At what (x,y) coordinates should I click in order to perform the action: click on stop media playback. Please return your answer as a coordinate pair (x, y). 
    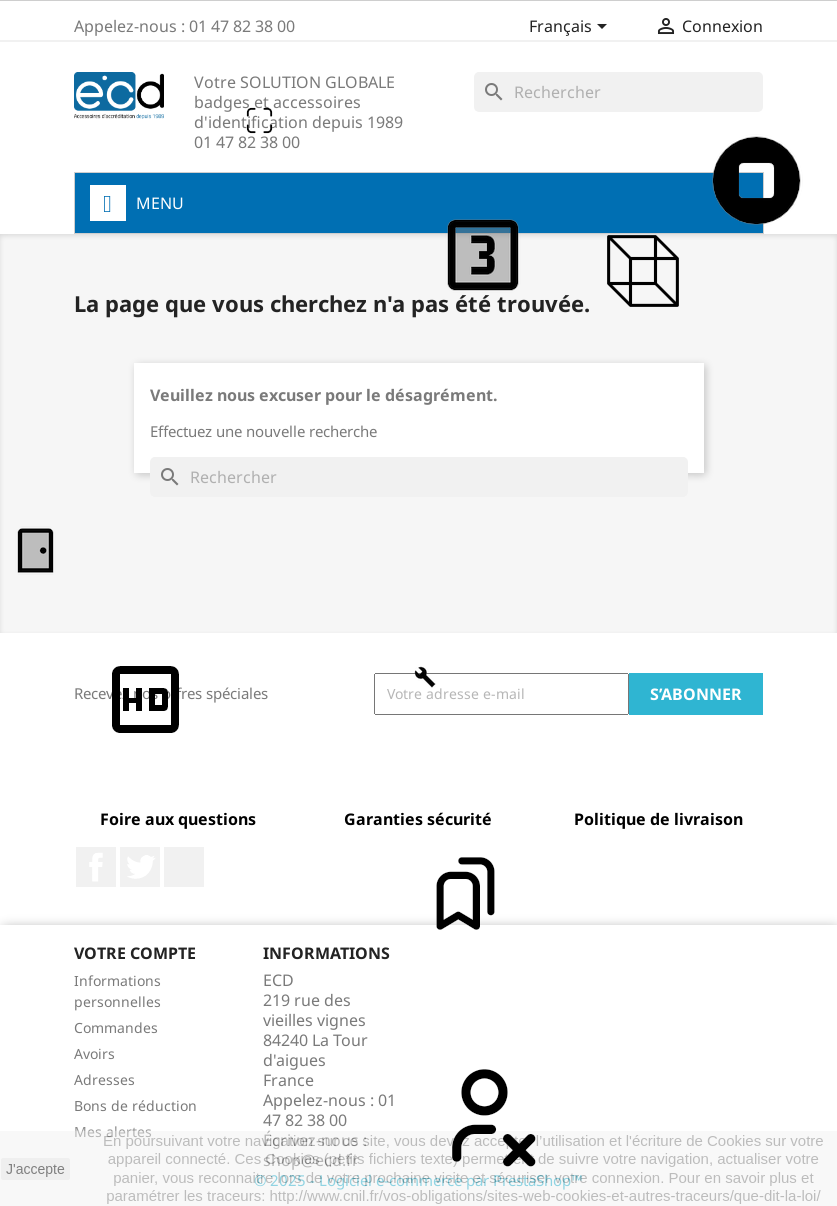
    Looking at the image, I should click on (756, 180).